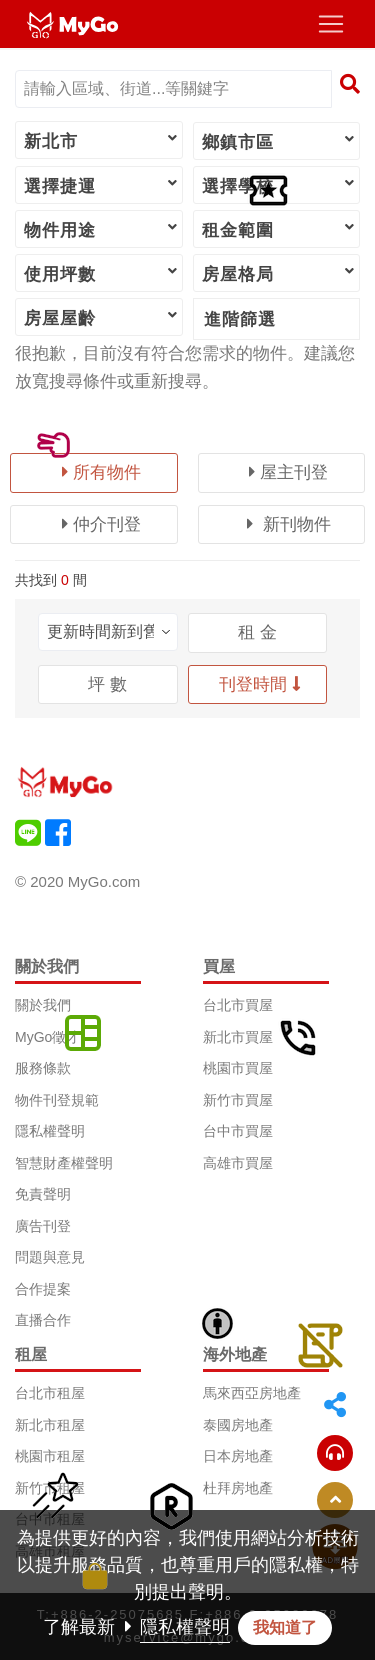 This screenshot has height=1660, width=375. What do you see at coordinates (298, 1038) in the screenshot?
I see `indicates an active phone call in progress` at bounding box center [298, 1038].